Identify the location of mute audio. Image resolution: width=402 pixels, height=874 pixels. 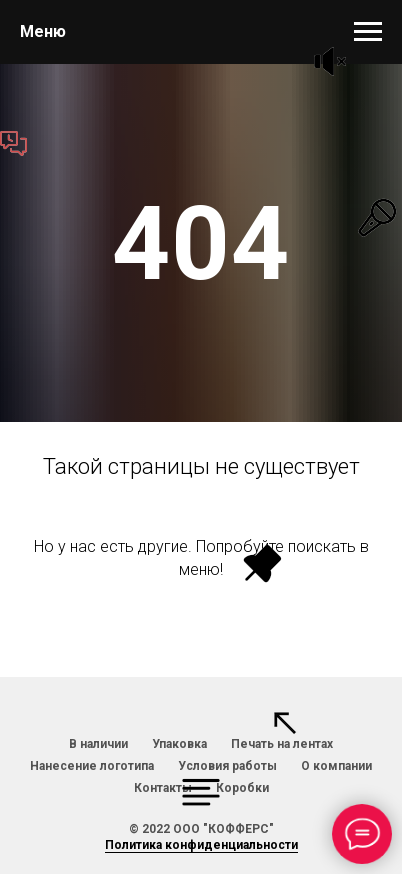
(329, 61).